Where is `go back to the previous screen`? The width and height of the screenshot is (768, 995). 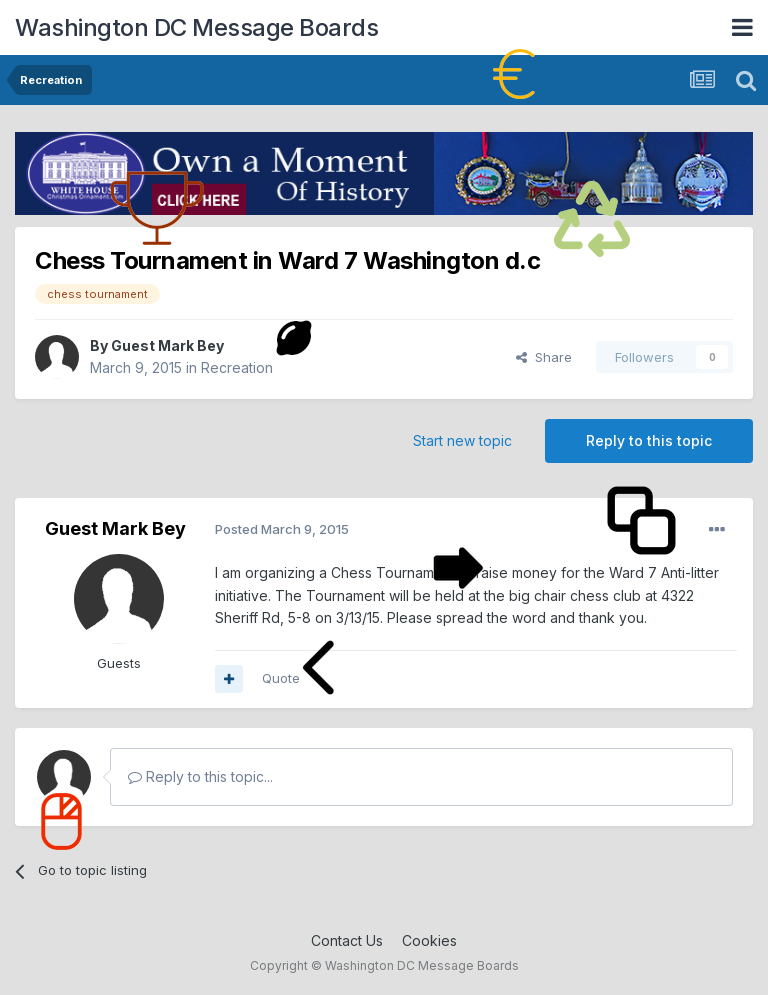 go back to the previous screen is located at coordinates (319, 667).